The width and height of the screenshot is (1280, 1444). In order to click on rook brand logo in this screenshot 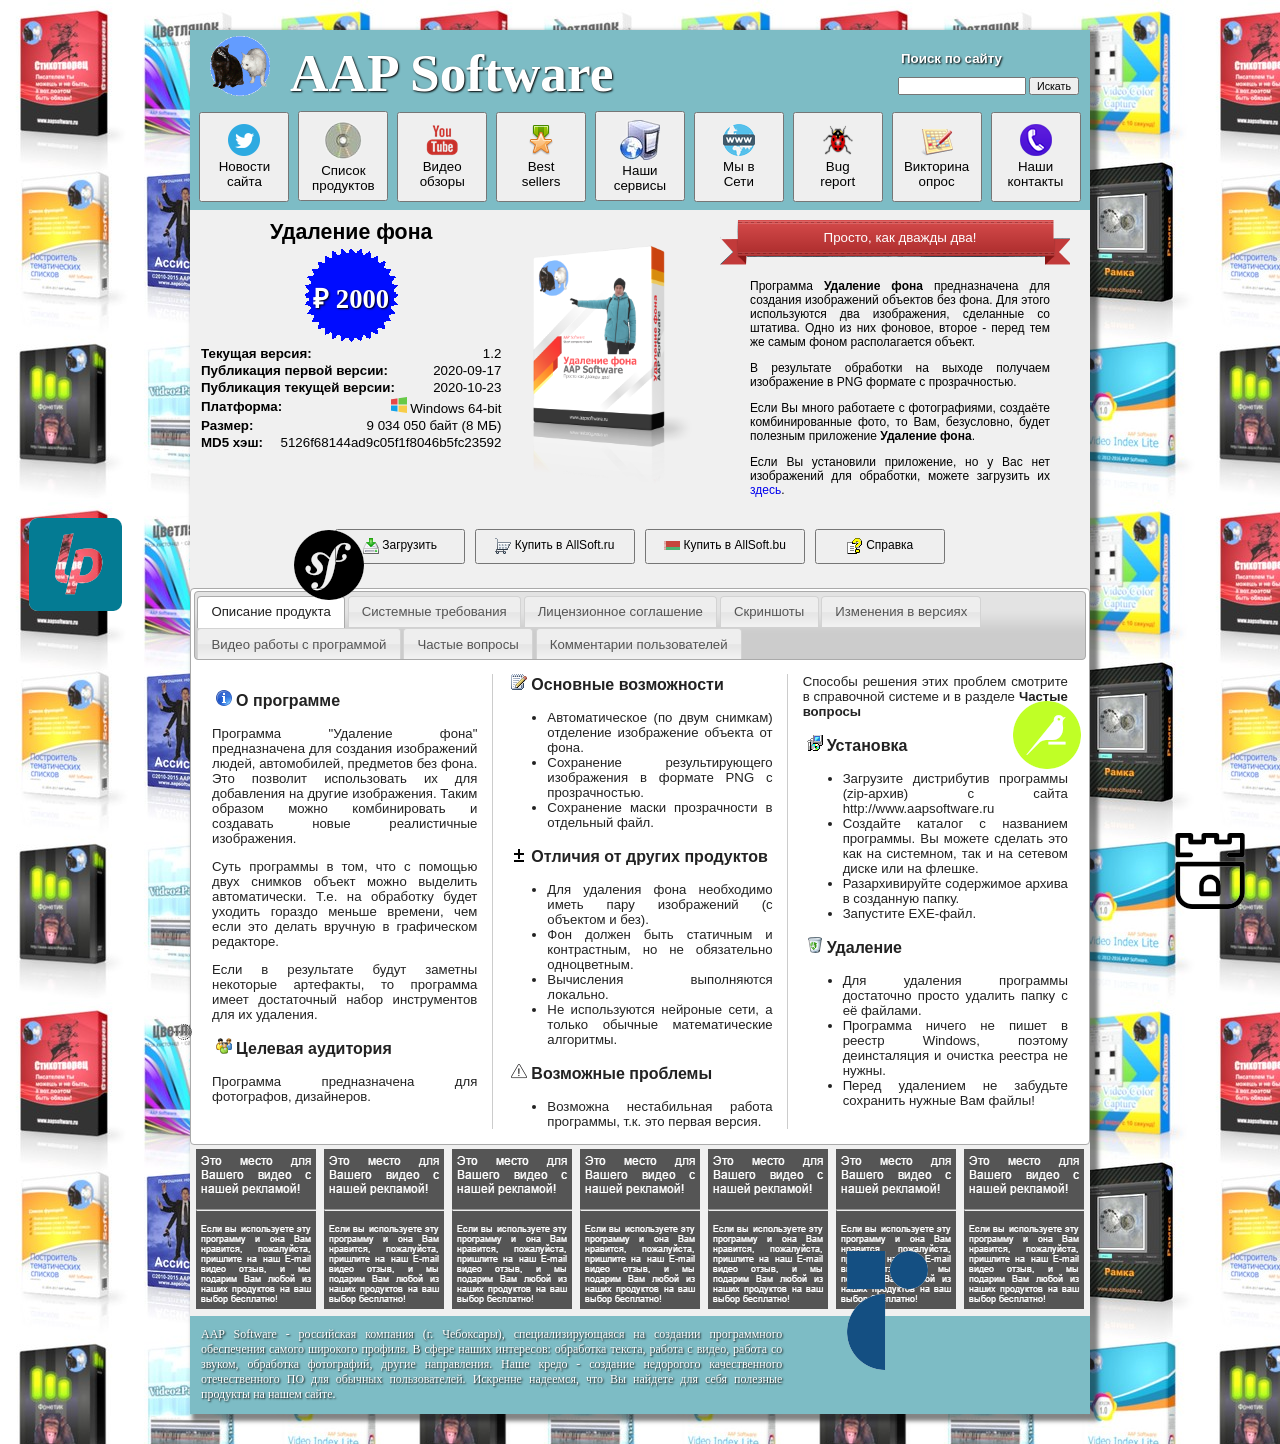, I will do `click(1210, 871)`.